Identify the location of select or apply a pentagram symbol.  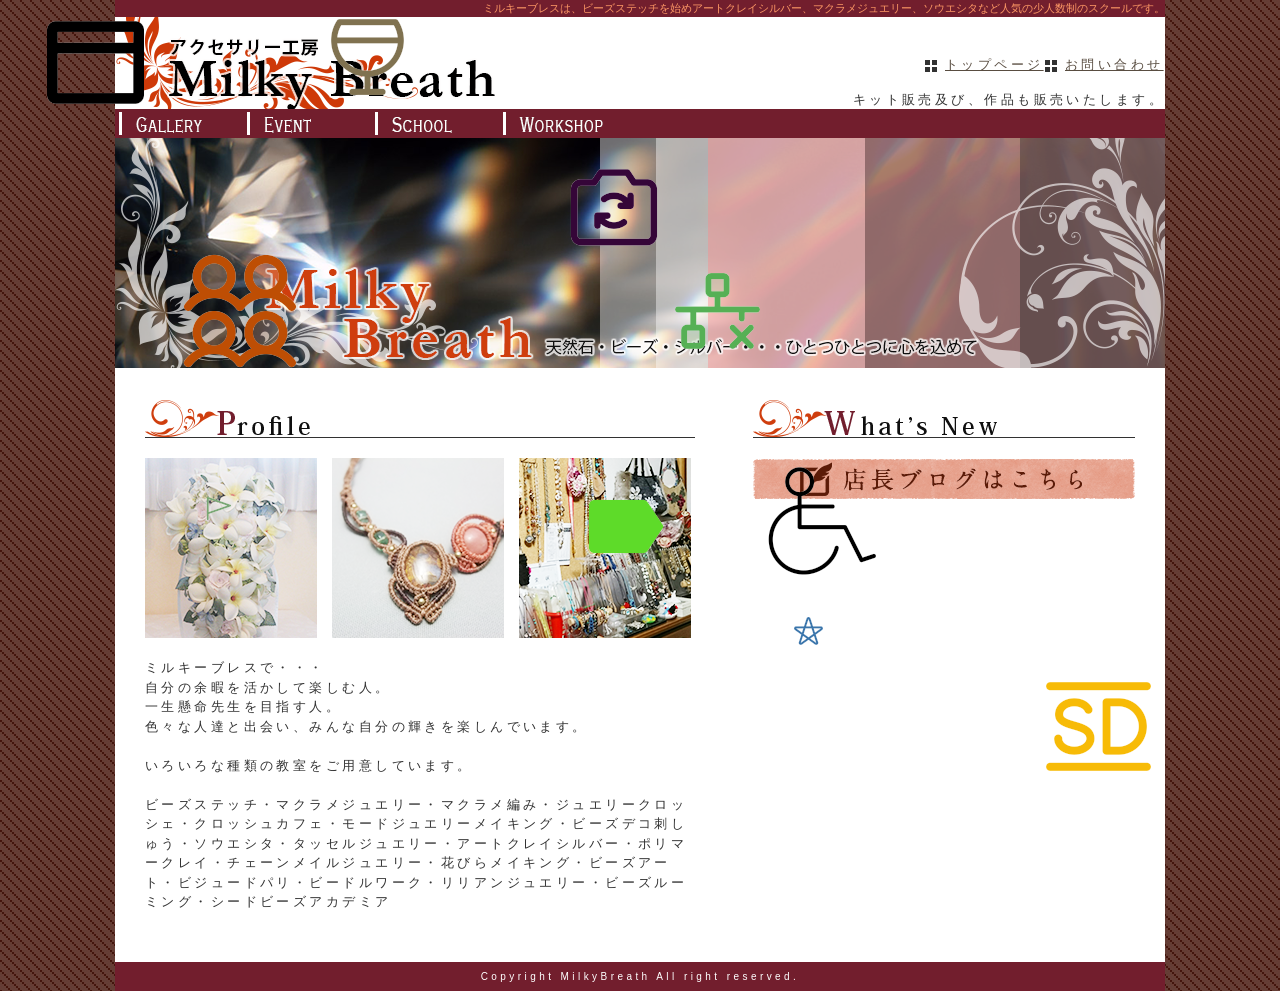
(808, 632).